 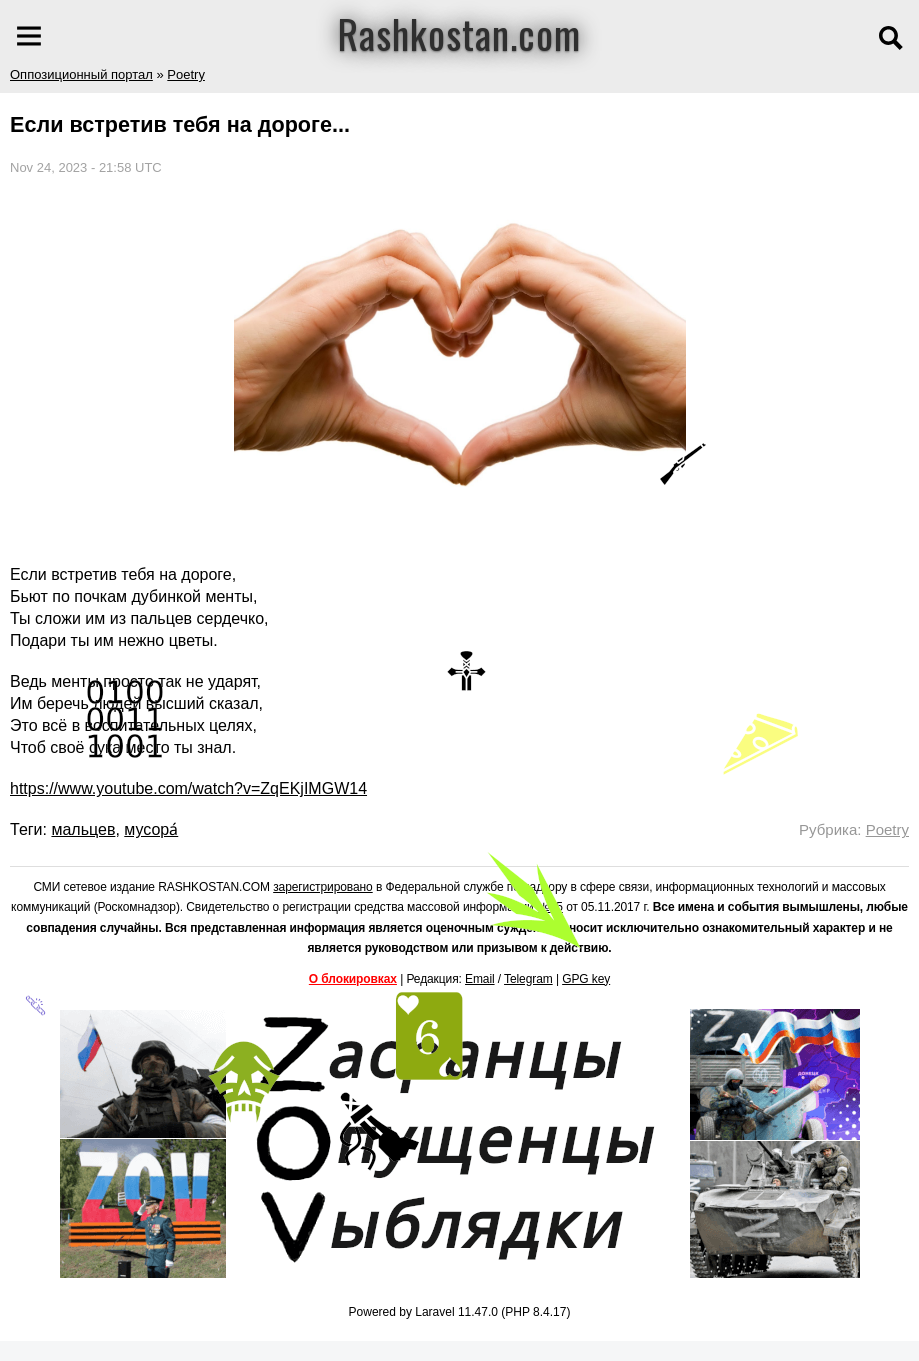 I want to click on indicates danger or deadly hazard in game, so click(x=244, y=1082).